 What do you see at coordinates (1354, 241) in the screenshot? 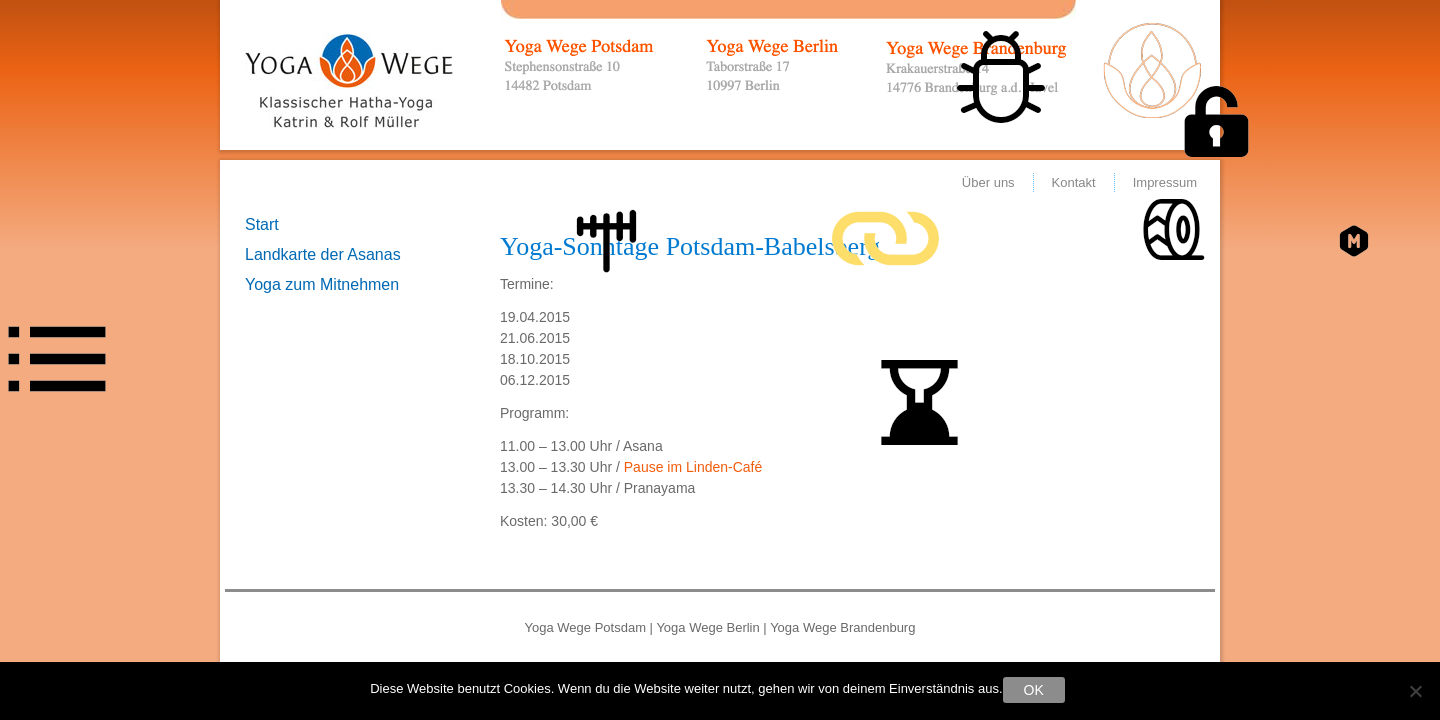
I see `indicates a metro or transit-related feature` at bounding box center [1354, 241].